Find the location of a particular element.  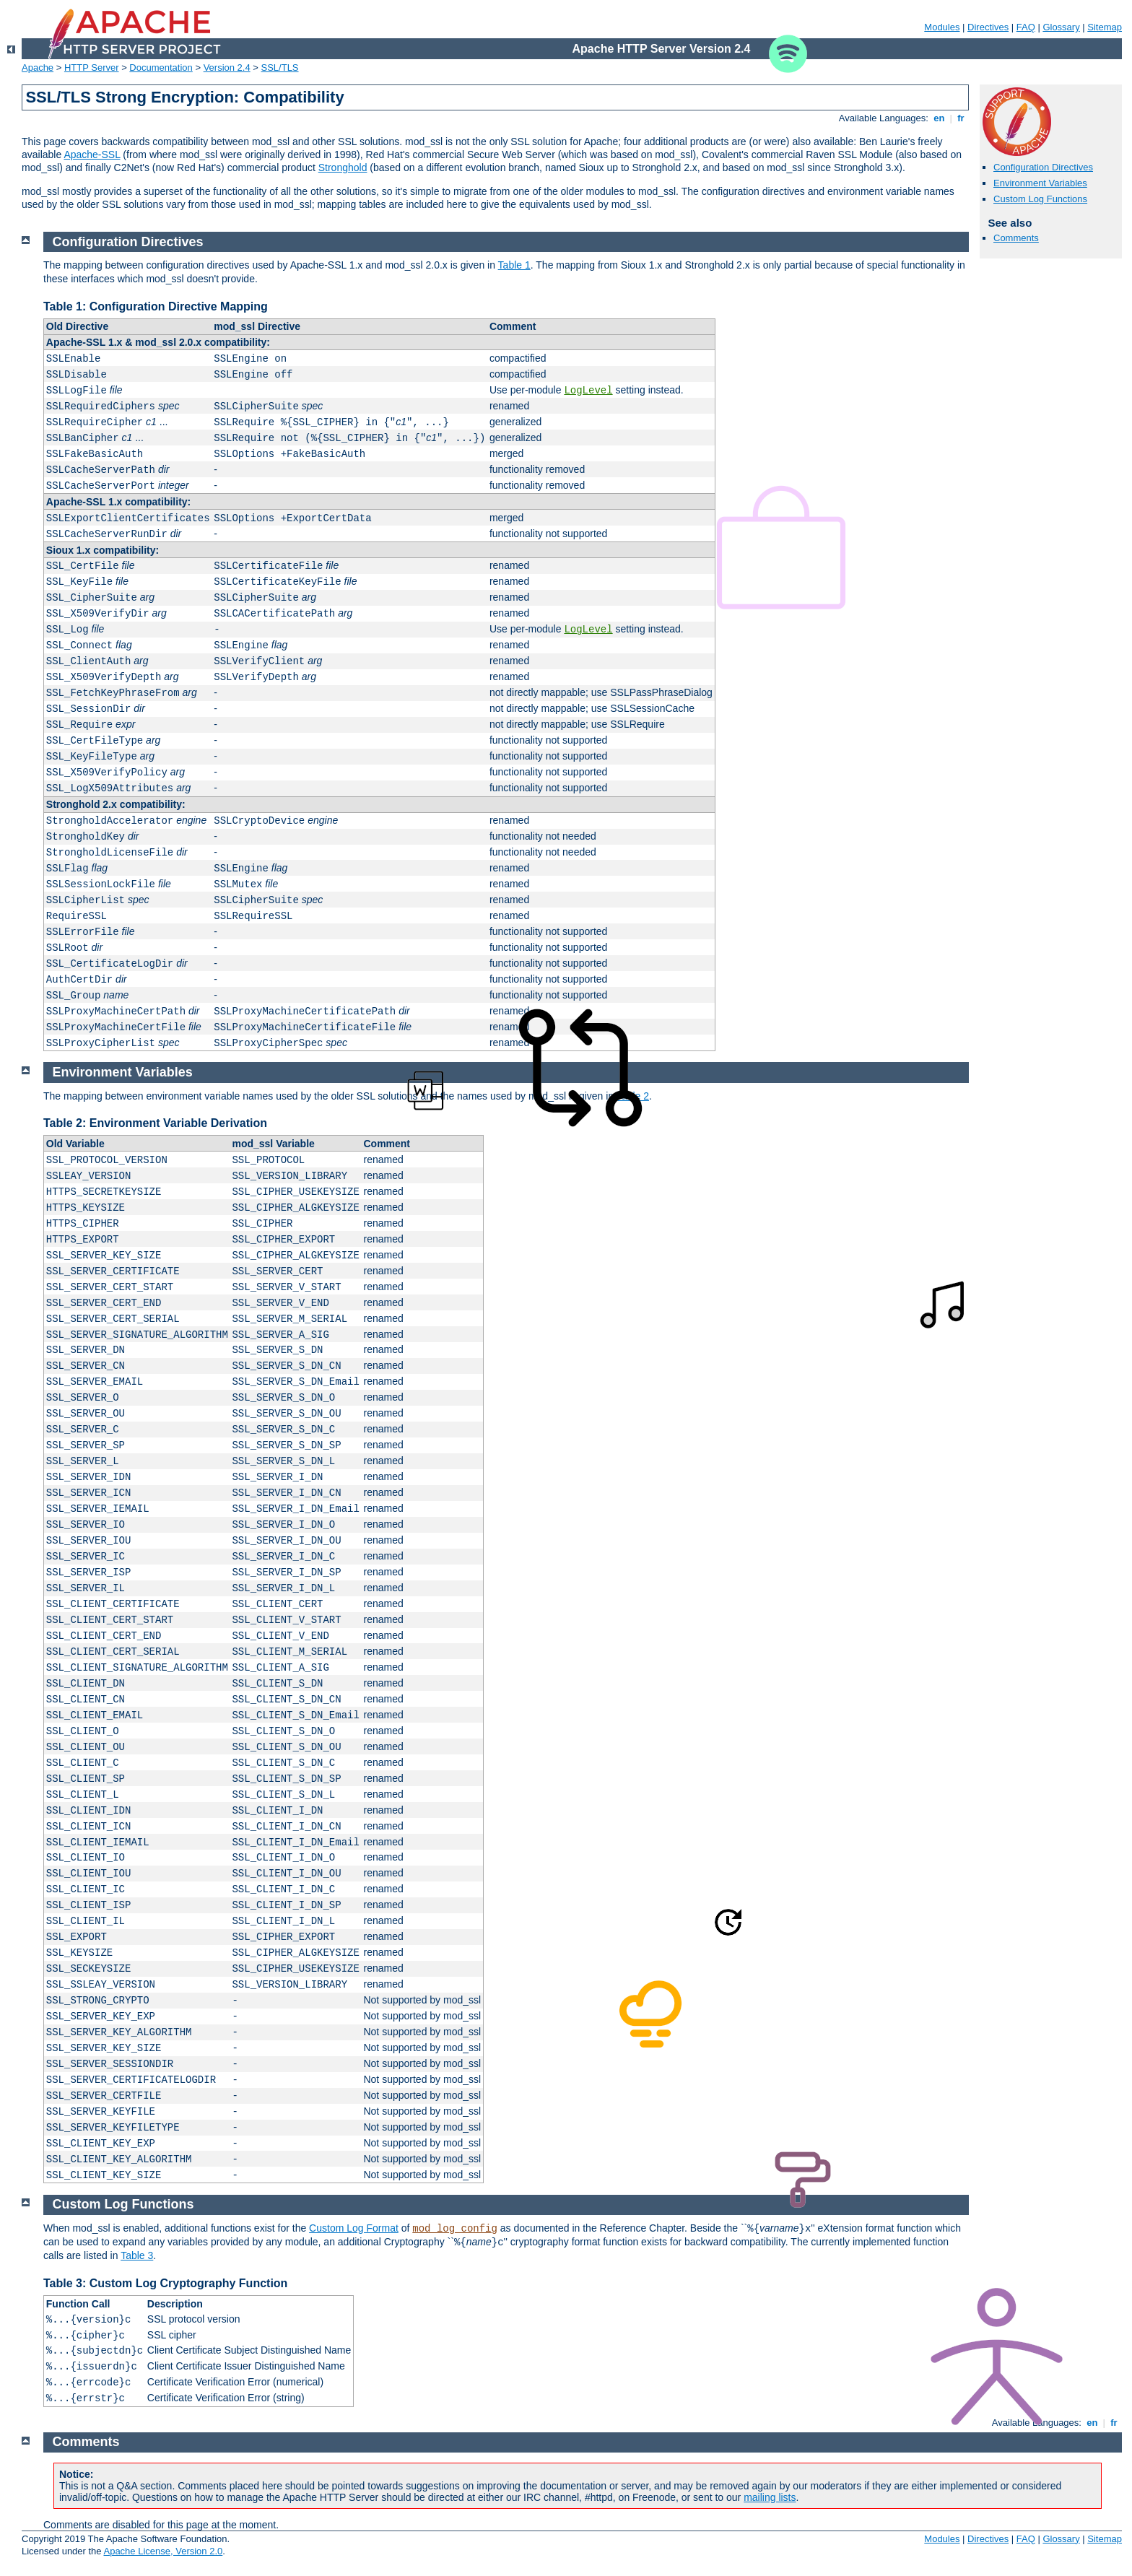

check for updates is located at coordinates (728, 1922).